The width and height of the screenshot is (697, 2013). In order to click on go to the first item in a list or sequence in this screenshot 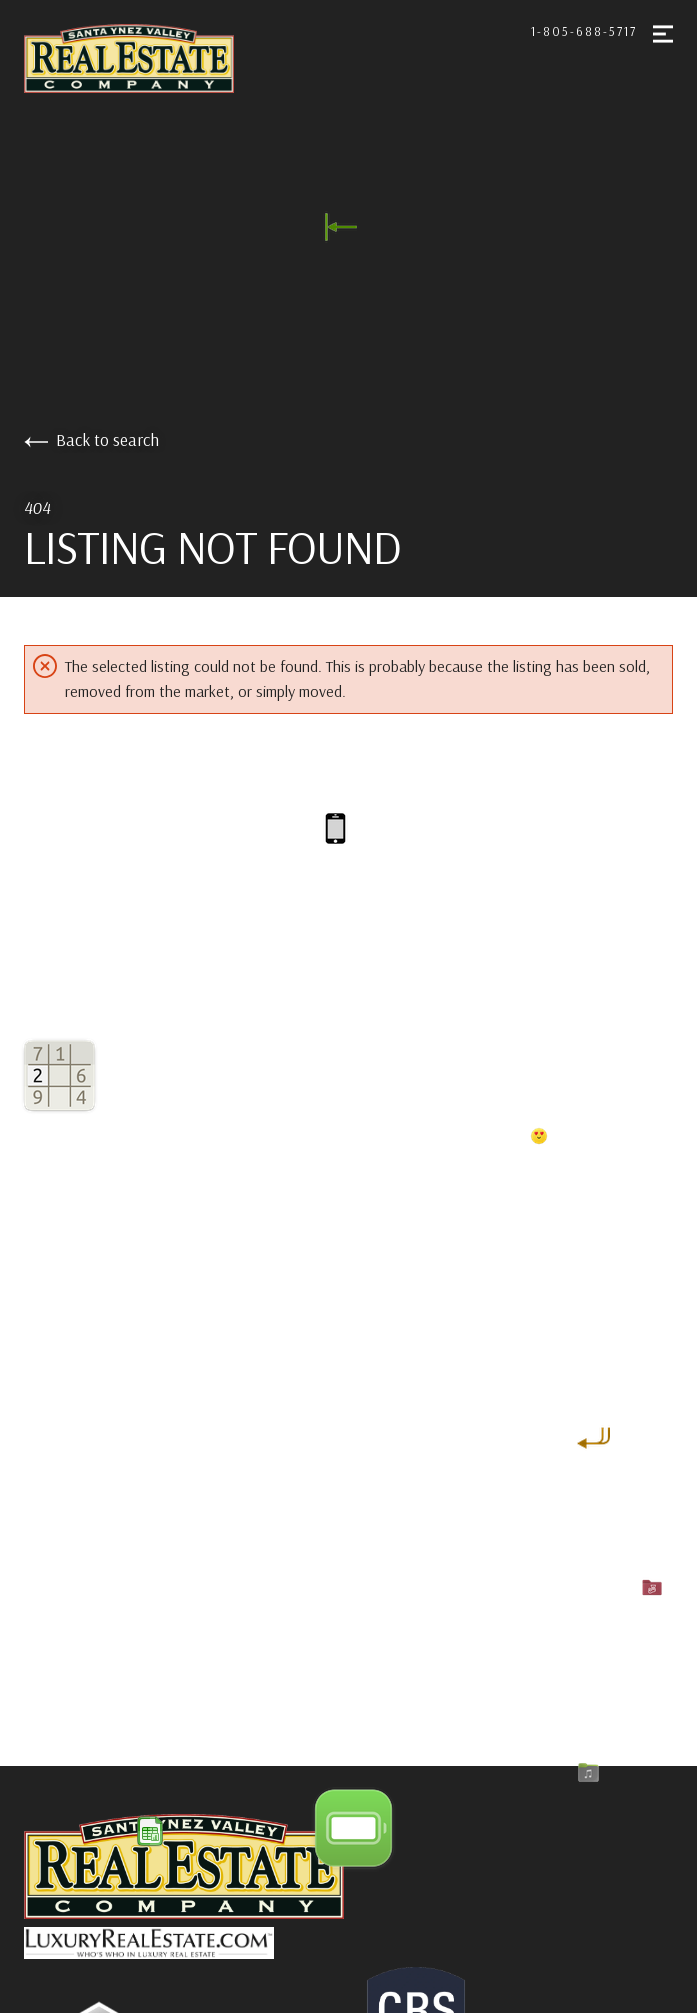, I will do `click(341, 227)`.